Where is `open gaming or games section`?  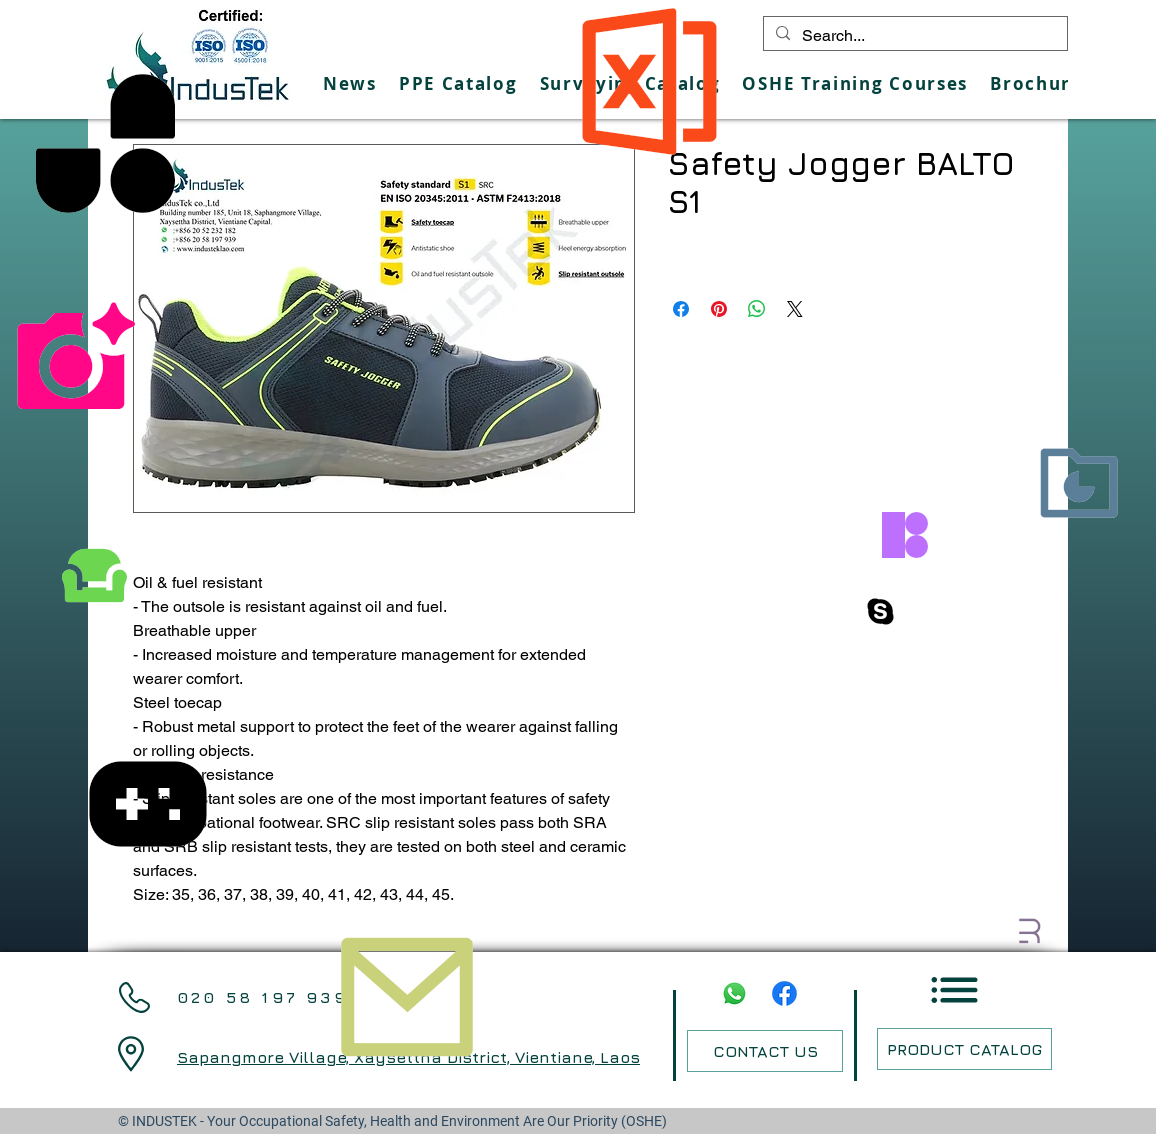
open gaming or games section is located at coordinates (148, 804).